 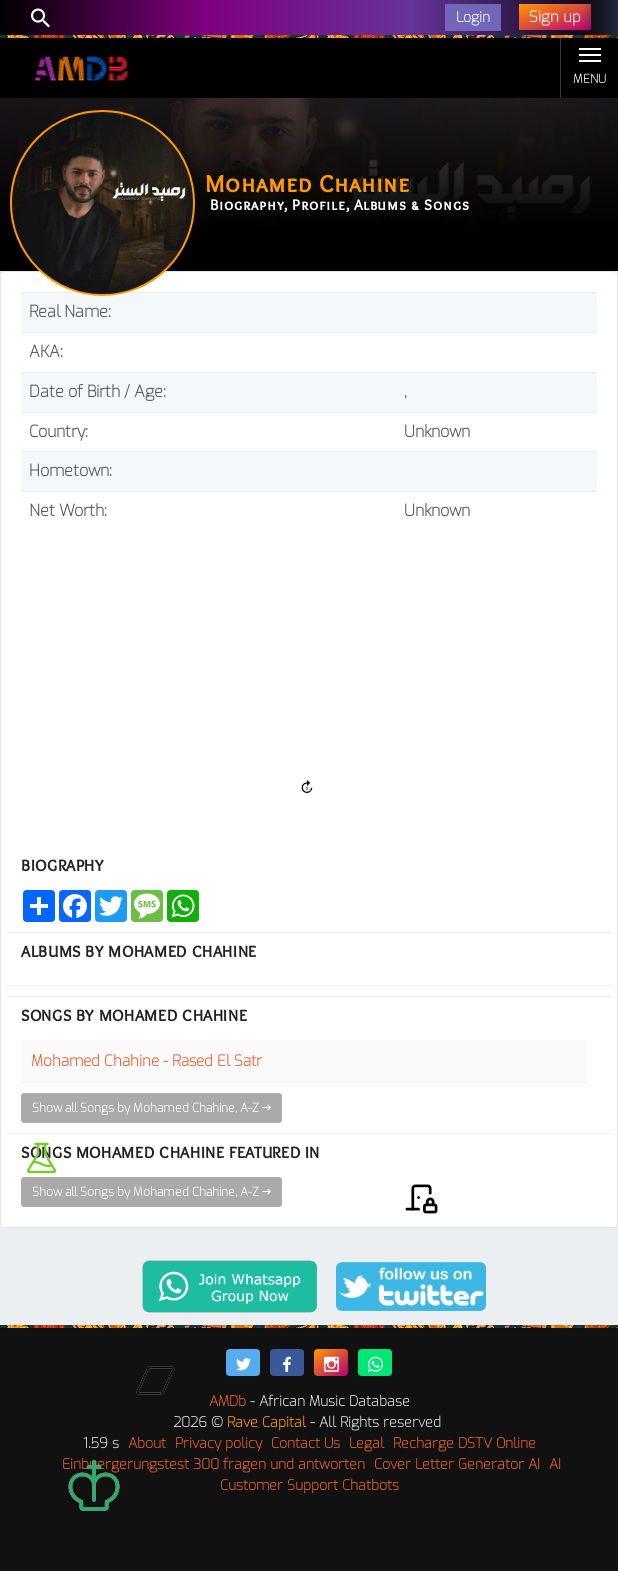 What do you see at coordinates (155, 1380) in the screenshot?
I see `insert a parallelogram shape` at bounding box center [155, 1380].